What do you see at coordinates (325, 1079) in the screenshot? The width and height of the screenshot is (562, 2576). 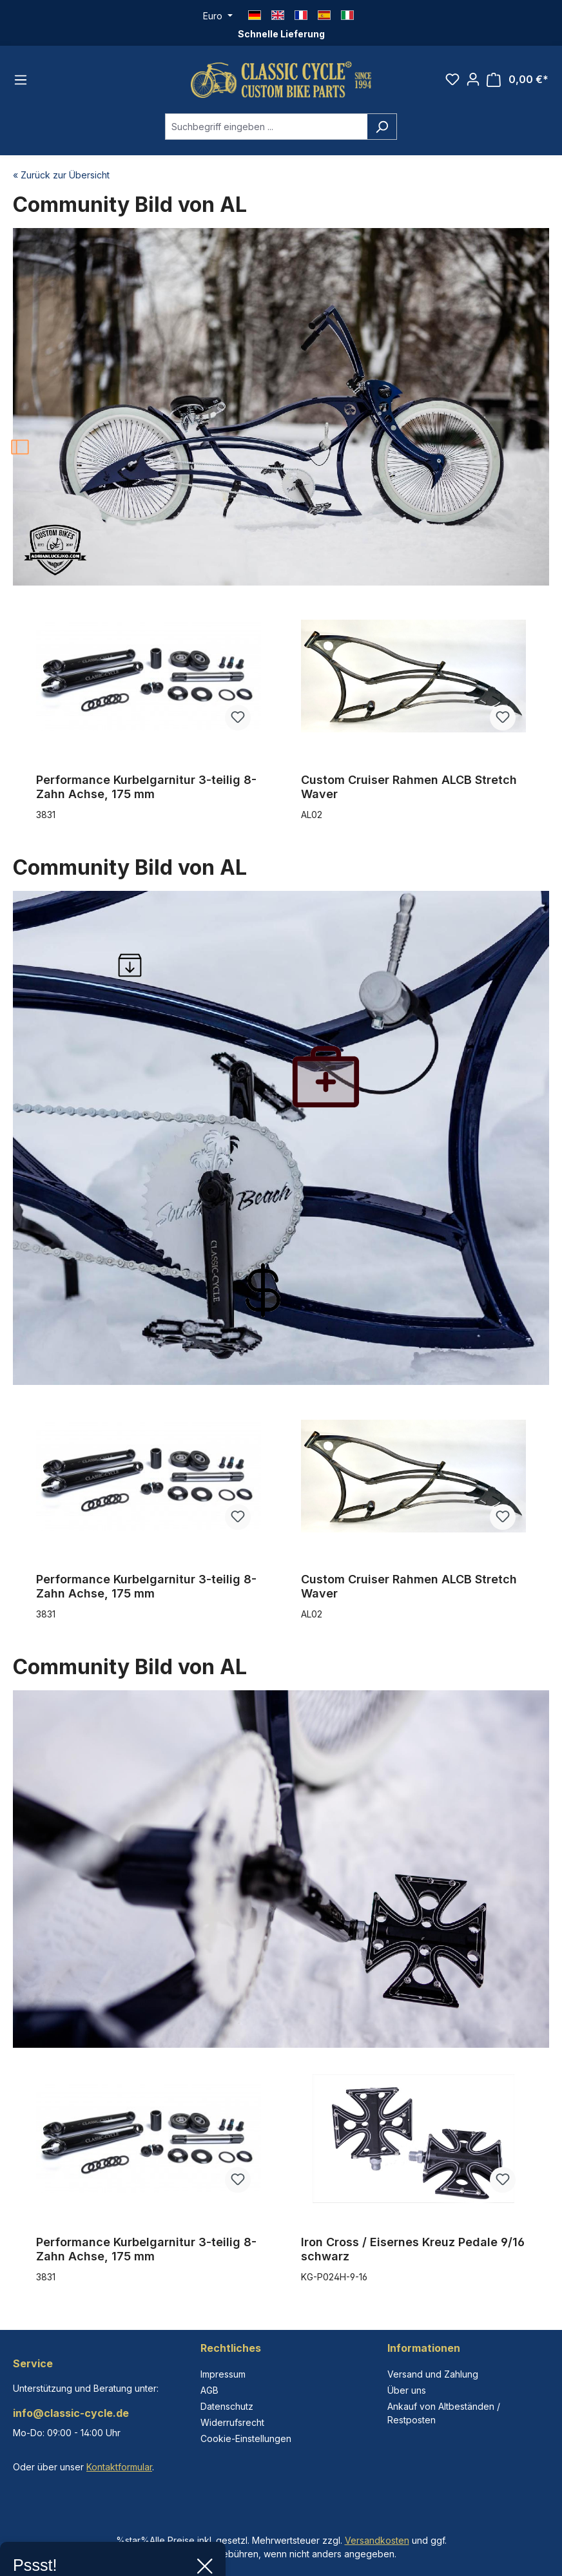 I see `access medical or health resources` at bounding box center [325, 1079].